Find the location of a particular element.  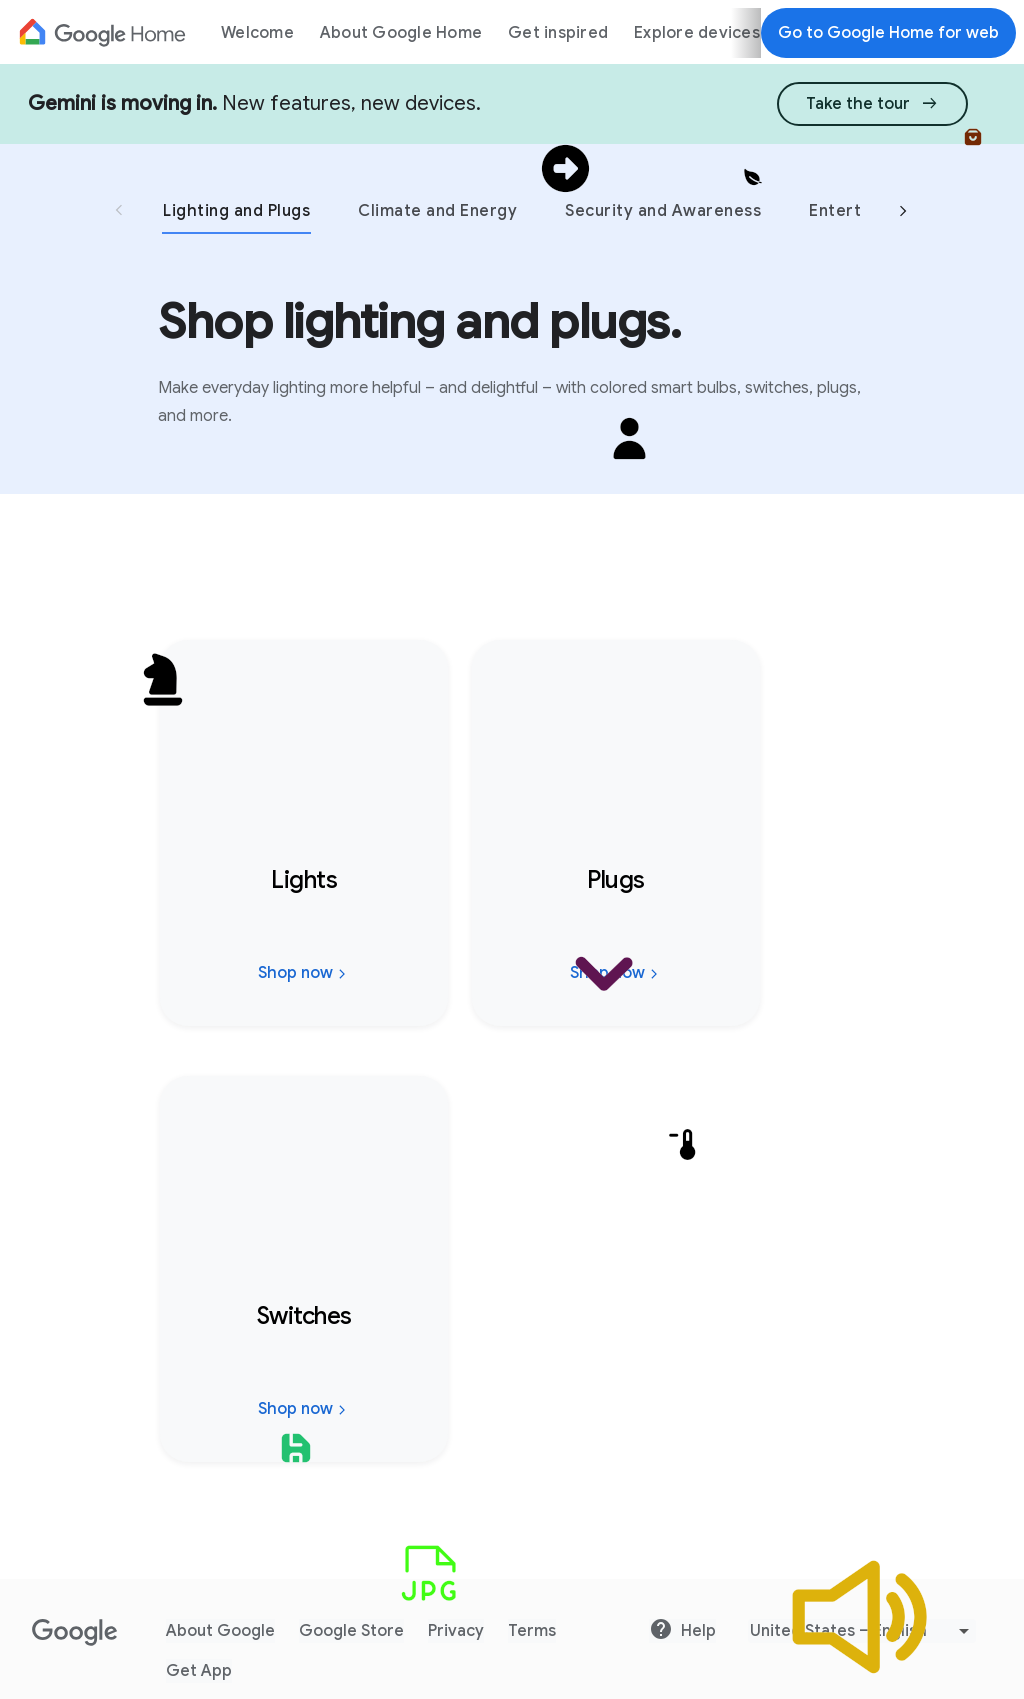

decrease temperature setting is located at coordinates (684, 1144).